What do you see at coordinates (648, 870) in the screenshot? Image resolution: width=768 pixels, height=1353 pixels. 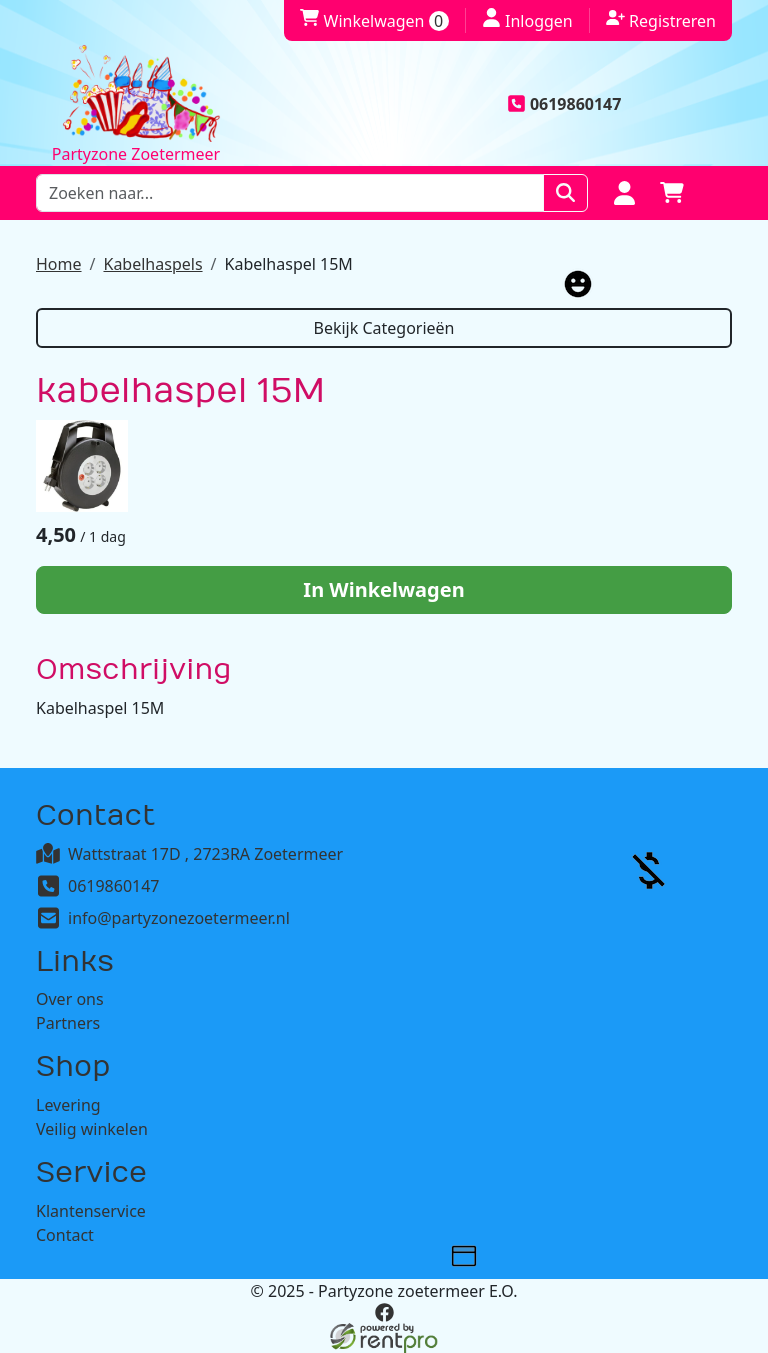 I see `indicates no cost or free item` at bounding box center [648, 870].